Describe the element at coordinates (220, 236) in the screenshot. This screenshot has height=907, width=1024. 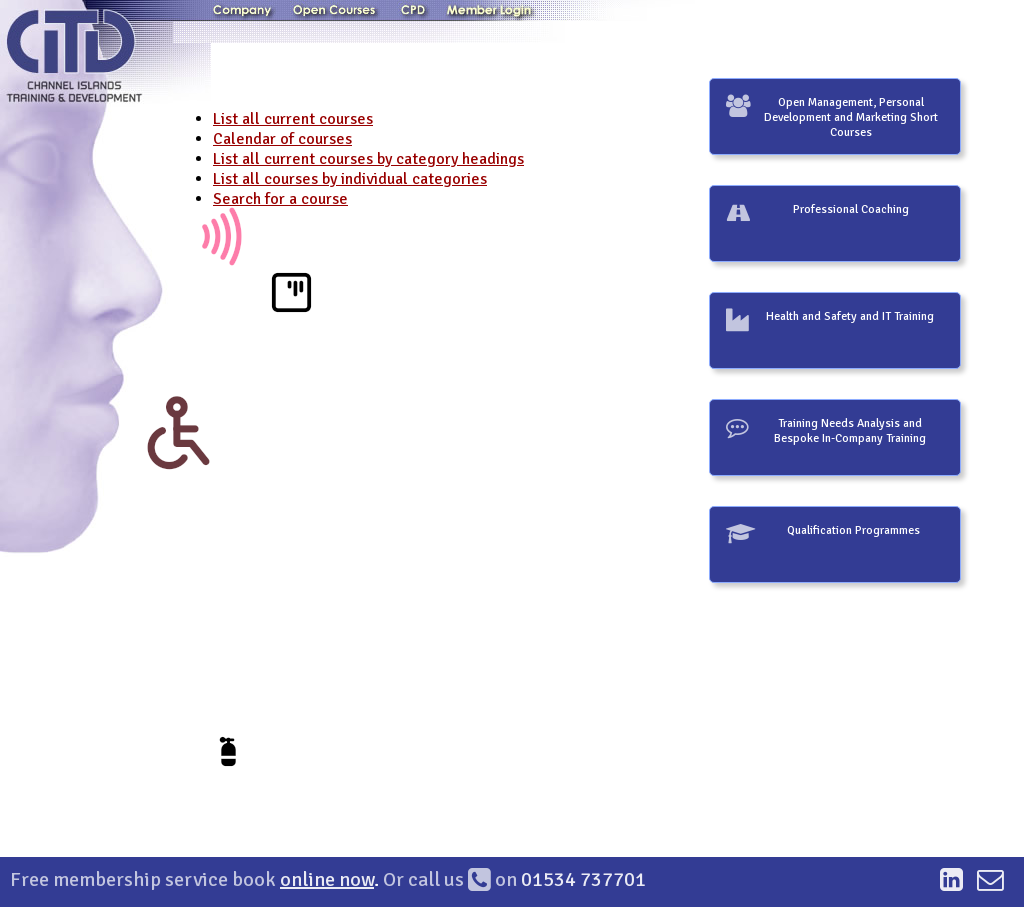
I see `tap to pay or use contactless payment` at that location.